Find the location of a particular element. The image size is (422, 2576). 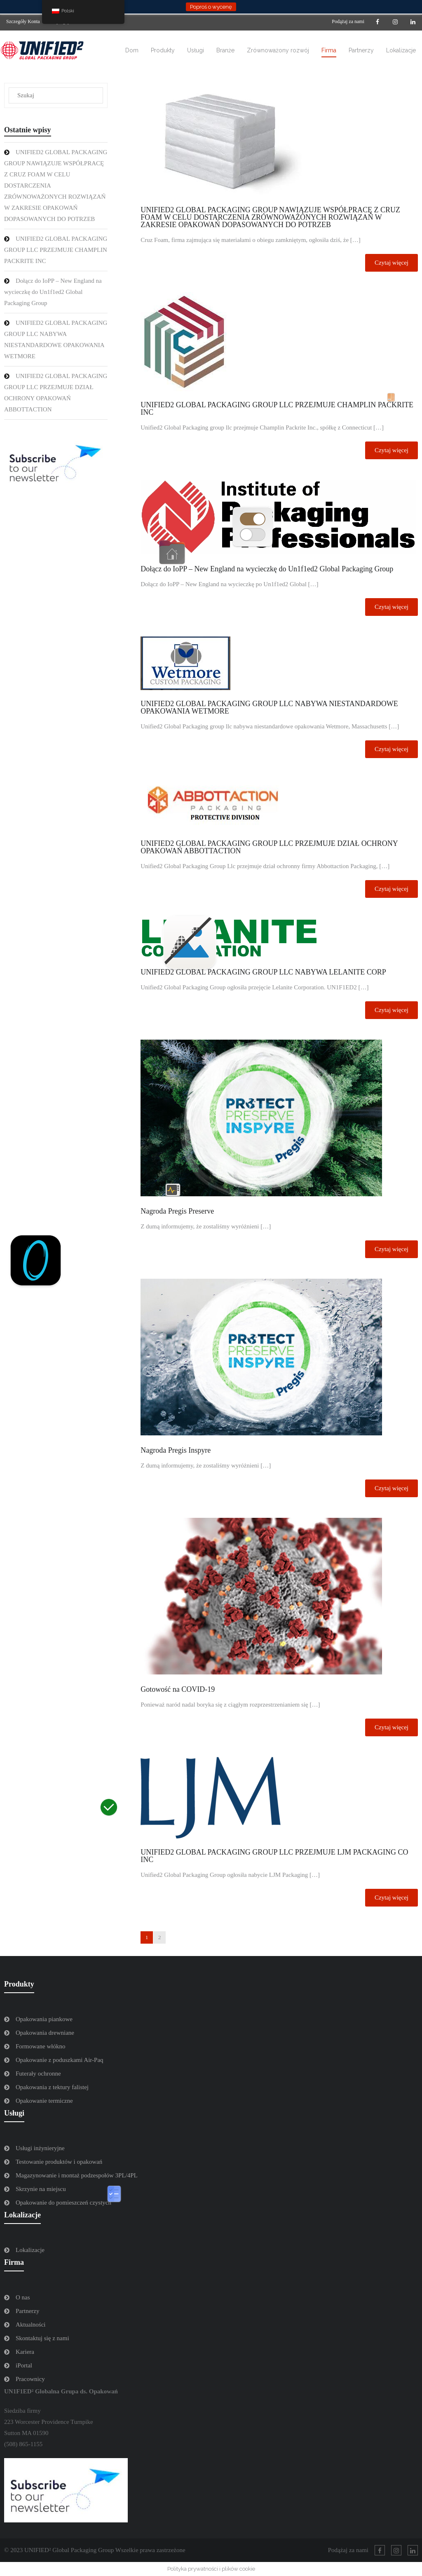

open system monitor application is located at coordinates (173, 1190).